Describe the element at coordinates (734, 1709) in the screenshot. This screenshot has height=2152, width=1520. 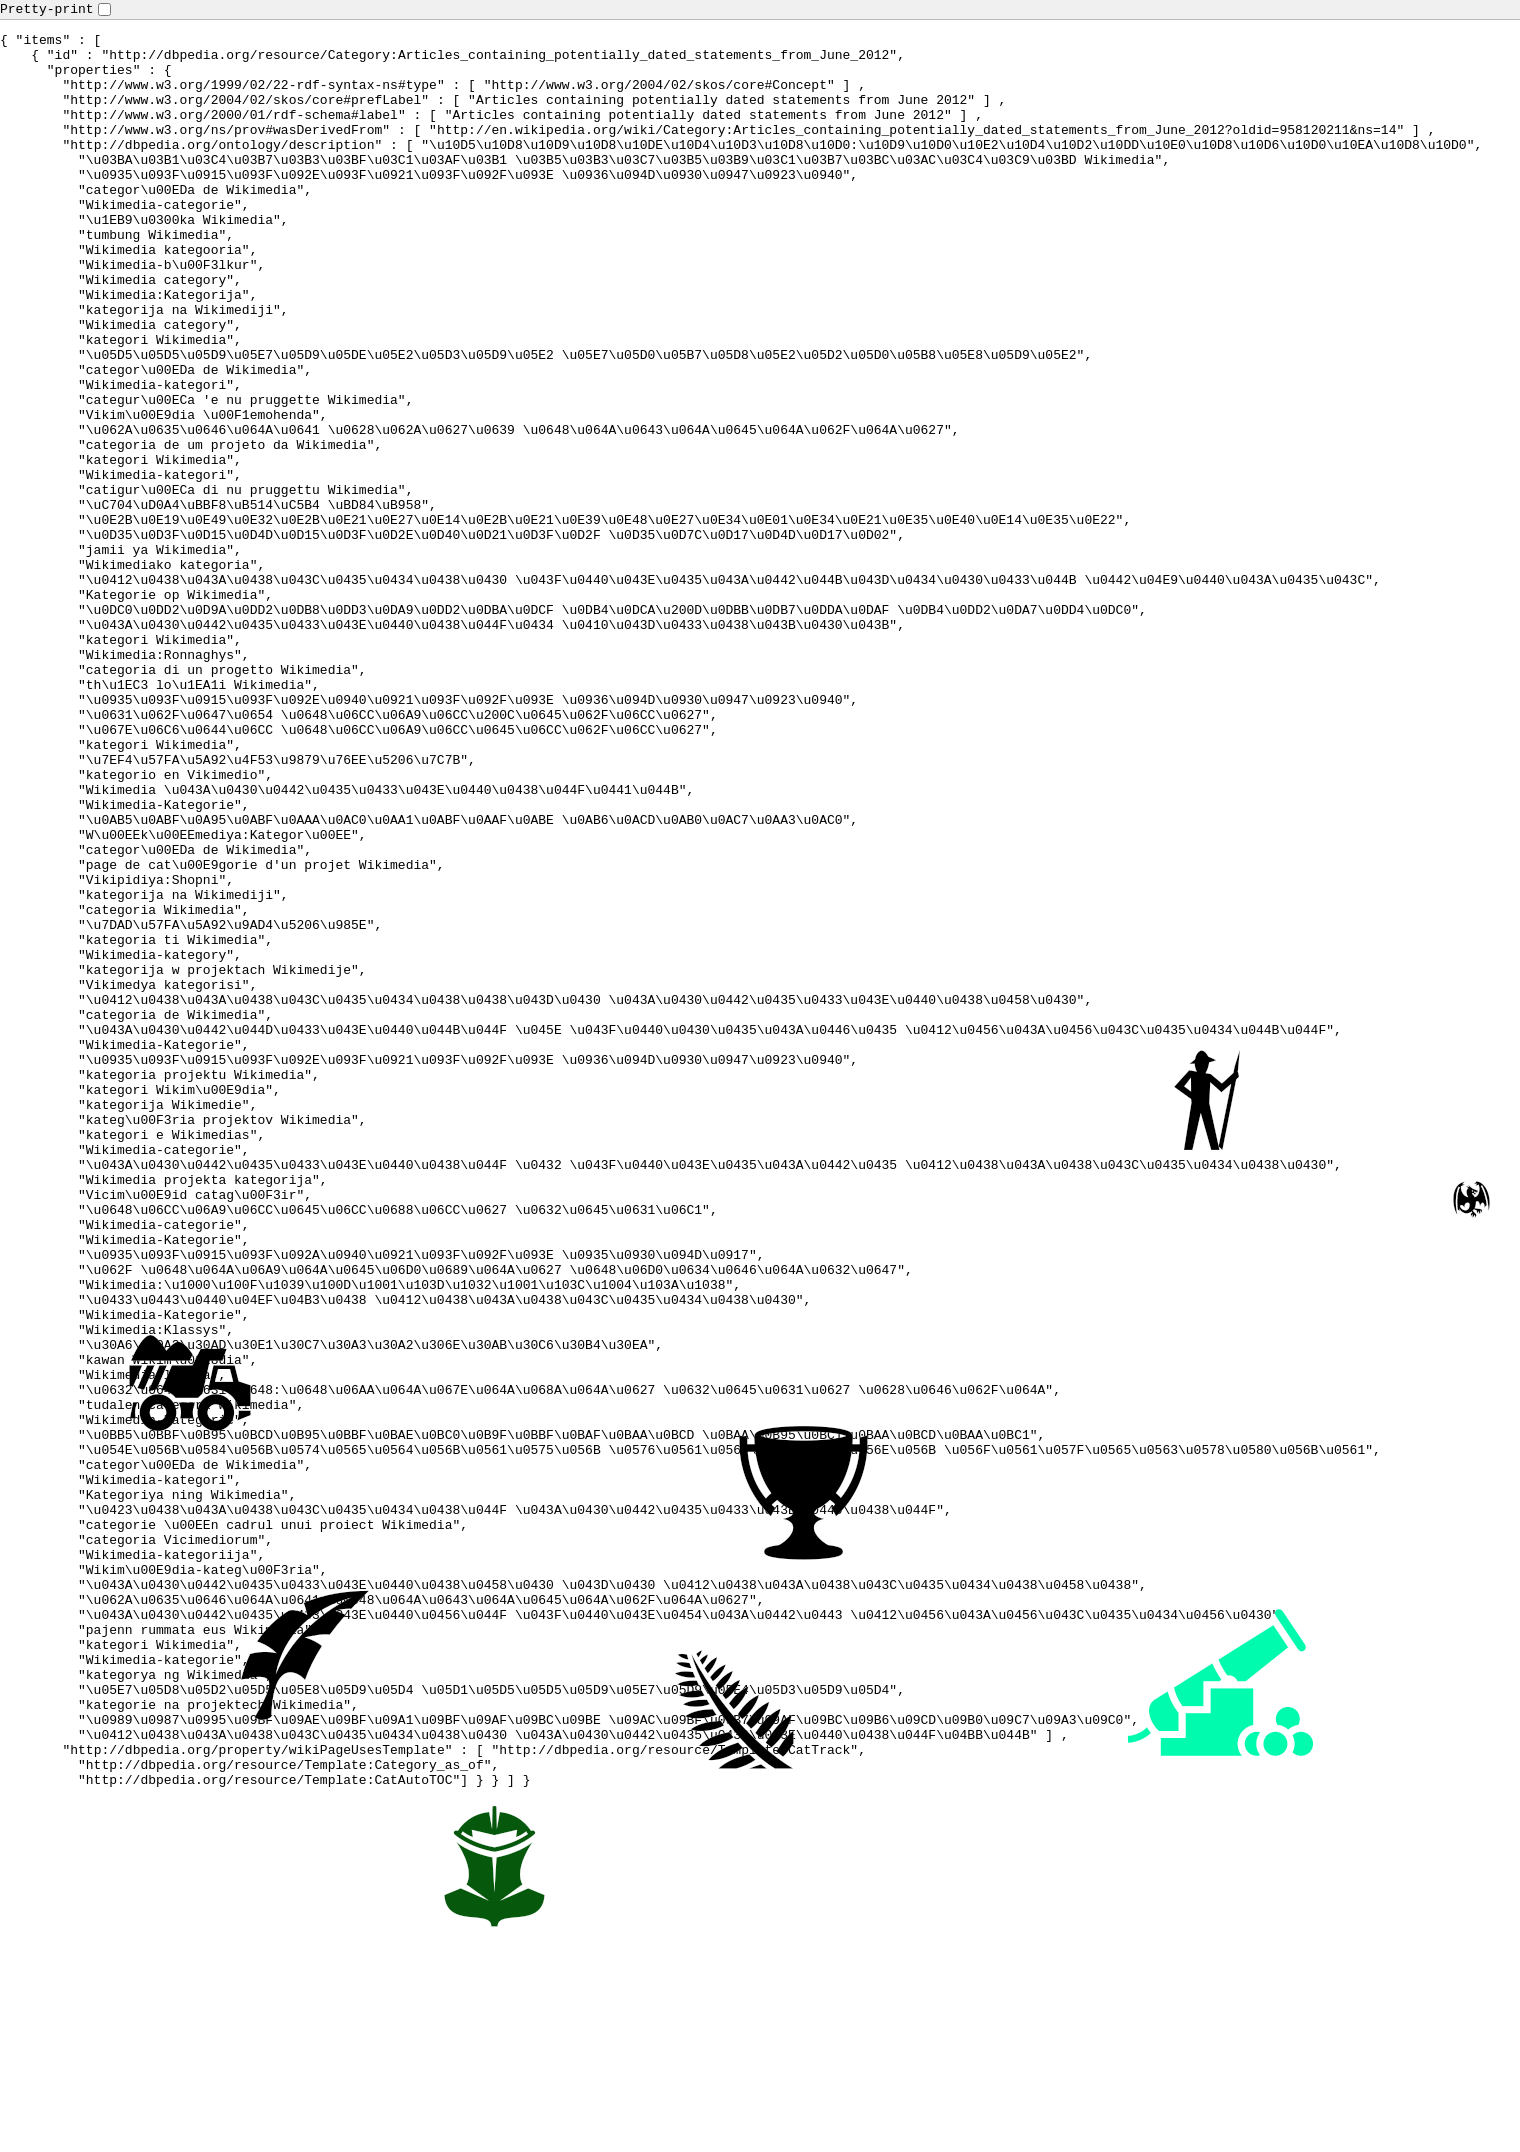
I see `indicates plant or nature category` at that location.